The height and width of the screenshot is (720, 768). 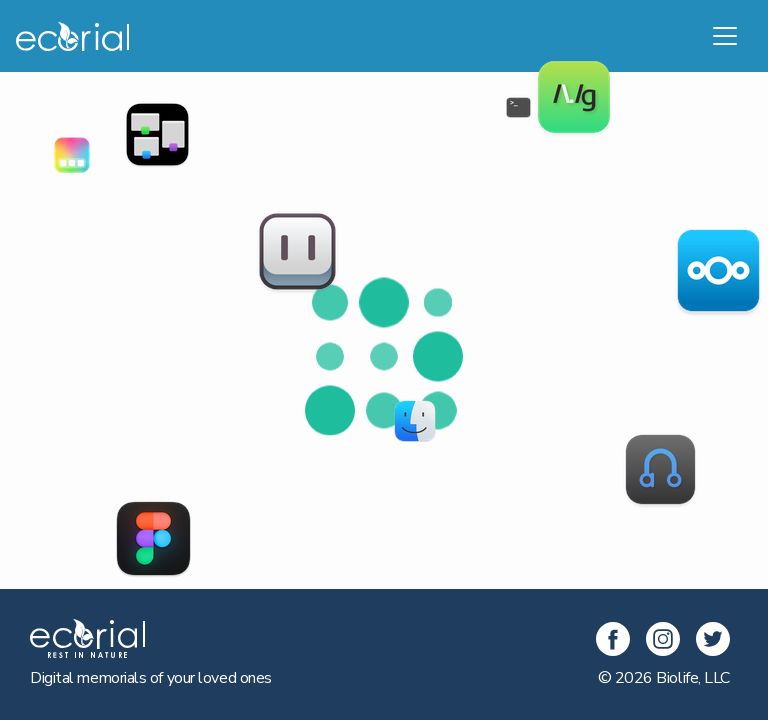 What do you see at coordinates (718, 270) in the screenshot?
I see `open ownCloud file sync and sharing app` at bounding box center [718, 270].